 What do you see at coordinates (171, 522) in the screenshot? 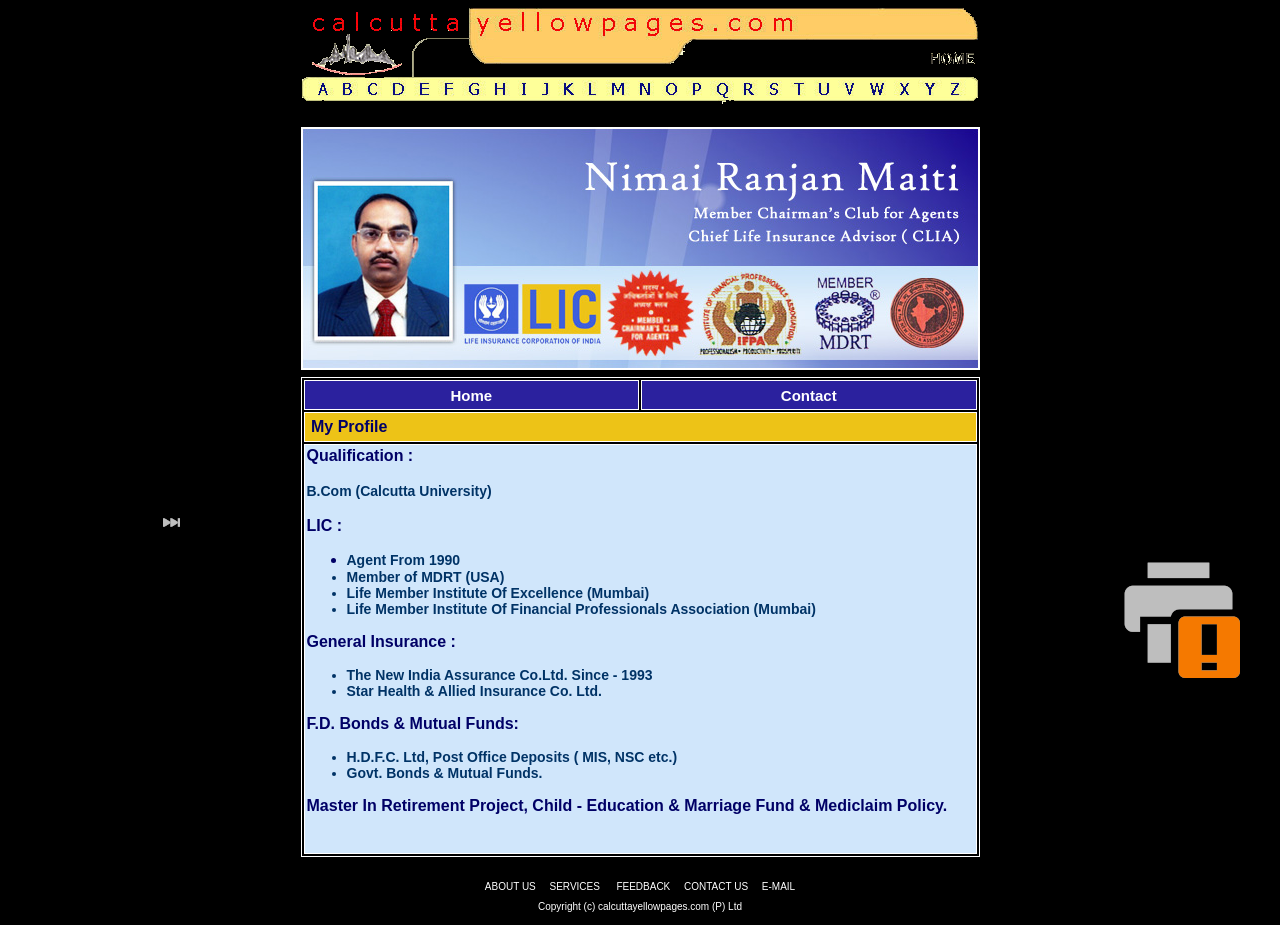
I see `skip to the next track` at bounding box center [171, 522].